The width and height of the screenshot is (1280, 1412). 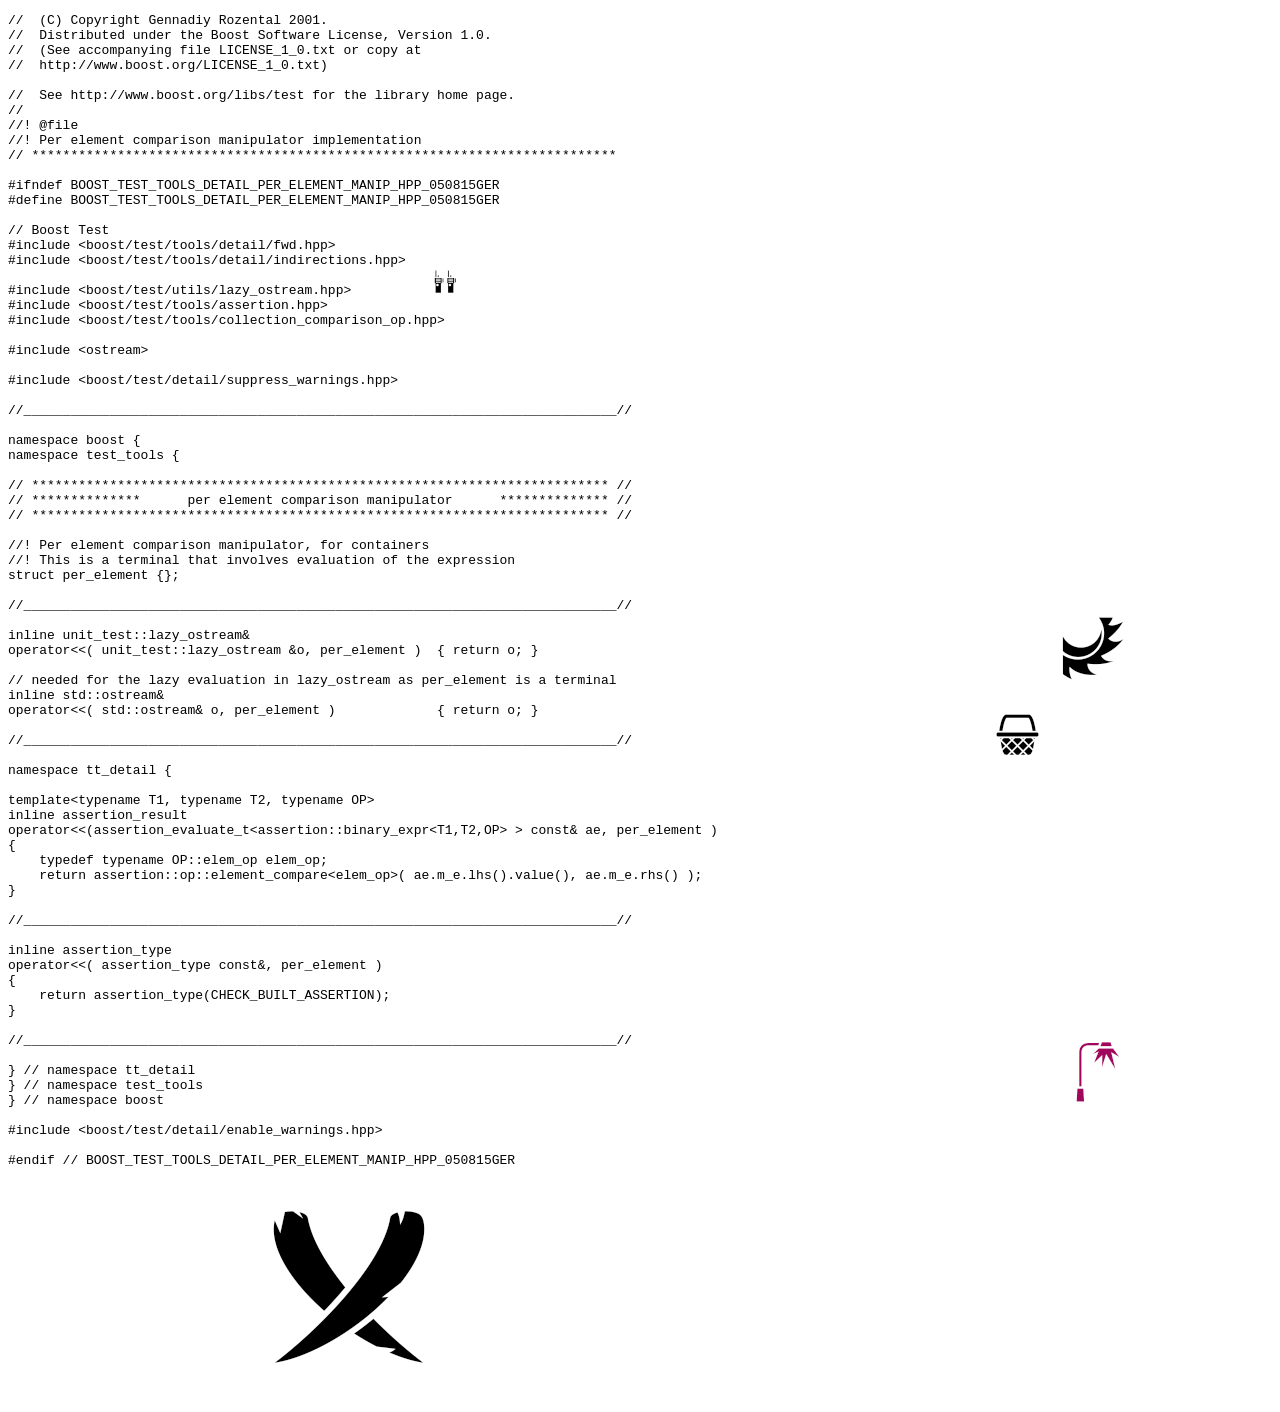 What do you see at coordinates (1093, 648) in the screenshot?
I see `equip or select a saw blade weapon` at bounding box center [1093, 648].